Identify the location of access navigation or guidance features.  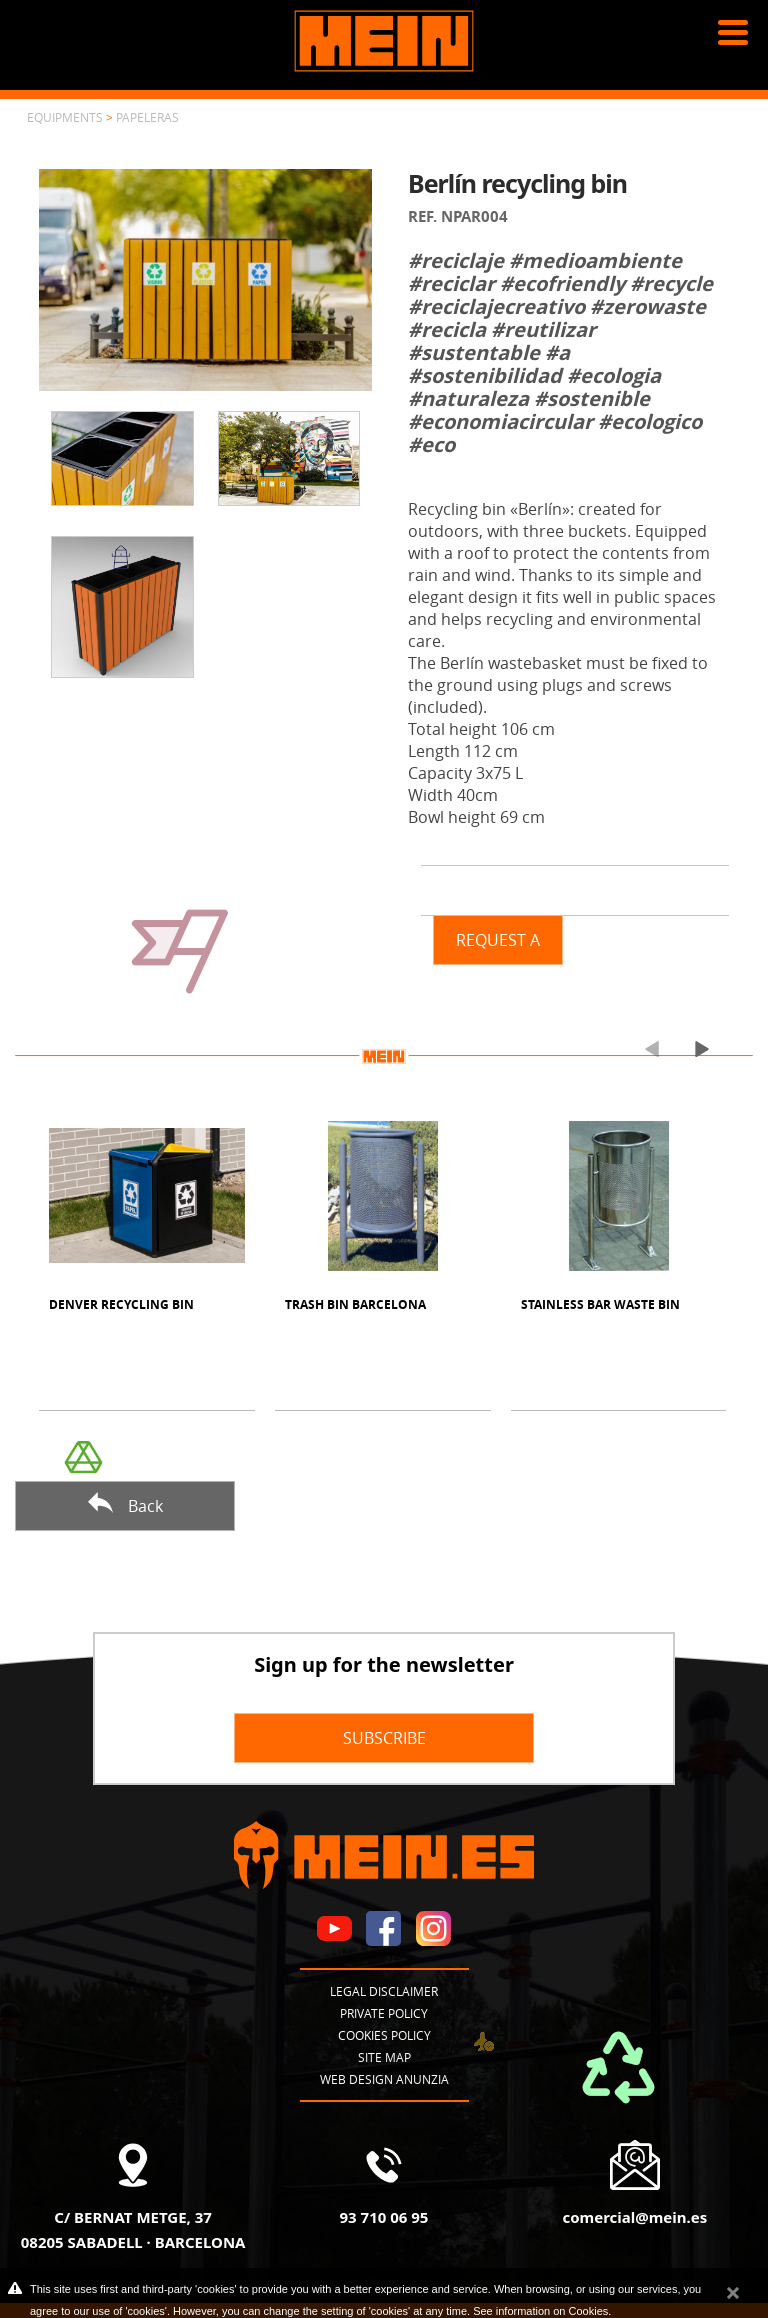
(121, 558).